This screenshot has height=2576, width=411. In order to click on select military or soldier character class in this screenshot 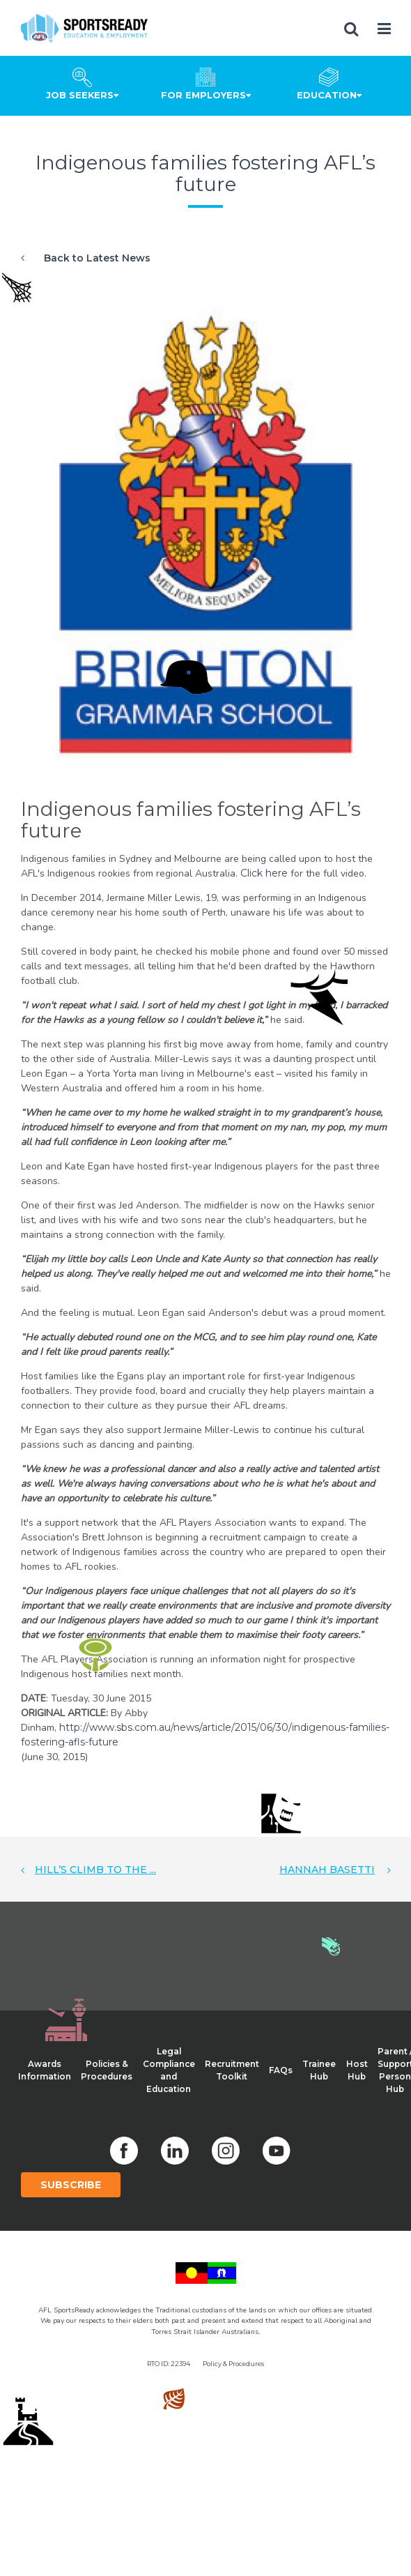, I will do `click(187, 677)`.